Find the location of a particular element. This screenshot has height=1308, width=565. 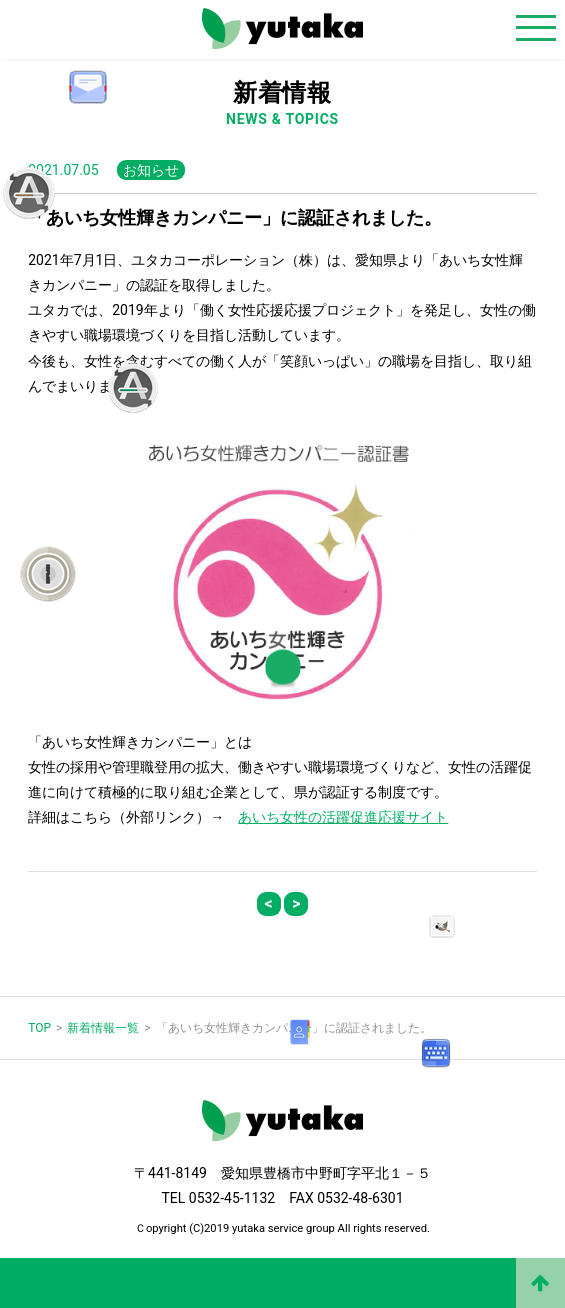

check for available software updates is located at coordinates (133, 388).